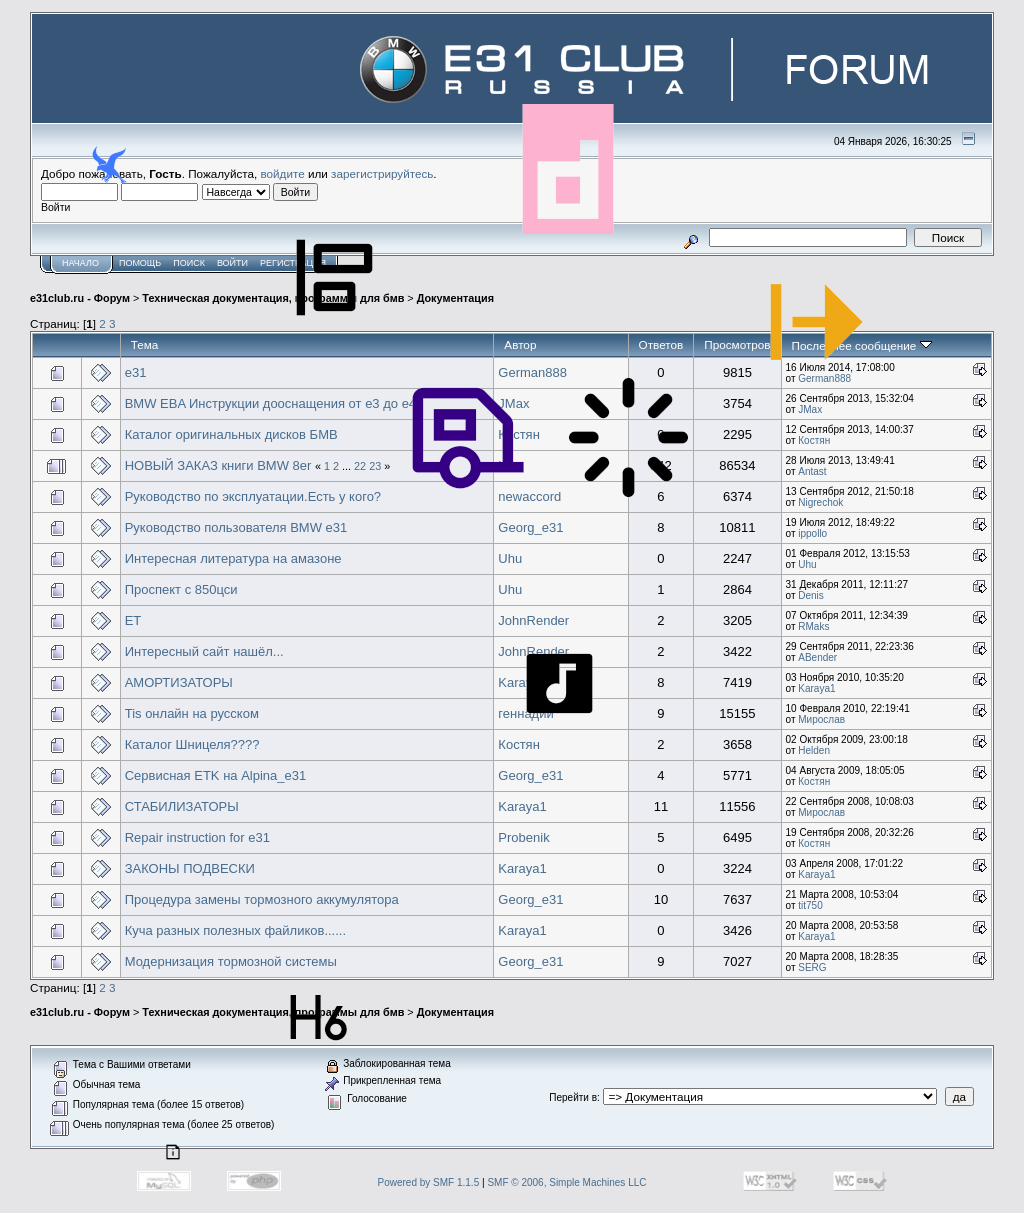 This screenshot has width=1024, height=1213. I want to click on align selected items to the left edge, so click(334, 277).